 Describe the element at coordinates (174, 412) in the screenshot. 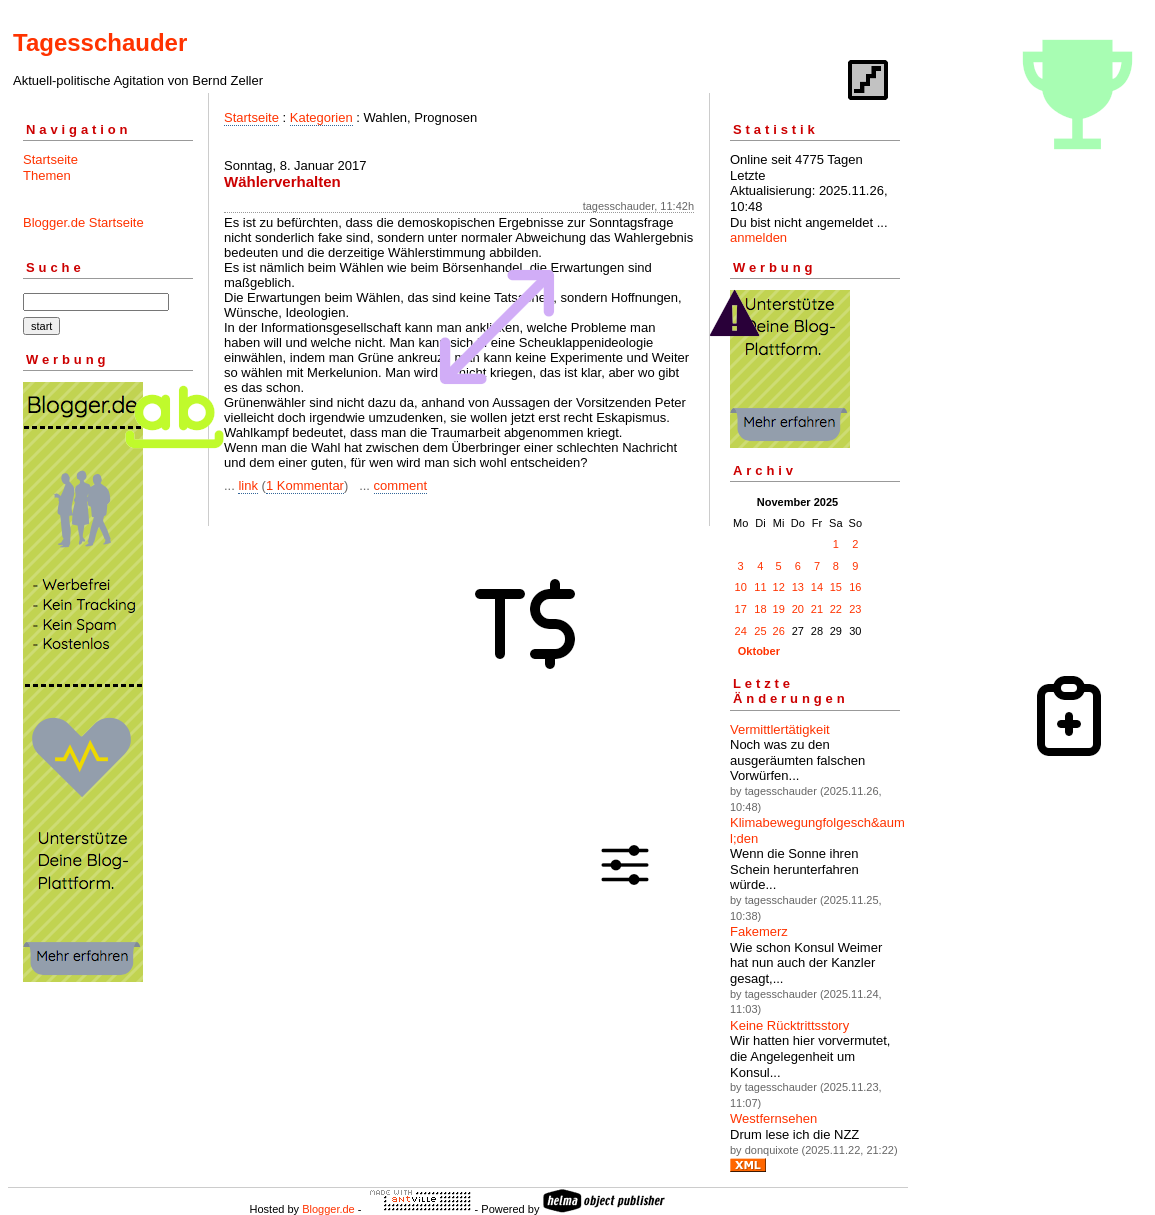

I see `toggle whole word matching in search` at that location.